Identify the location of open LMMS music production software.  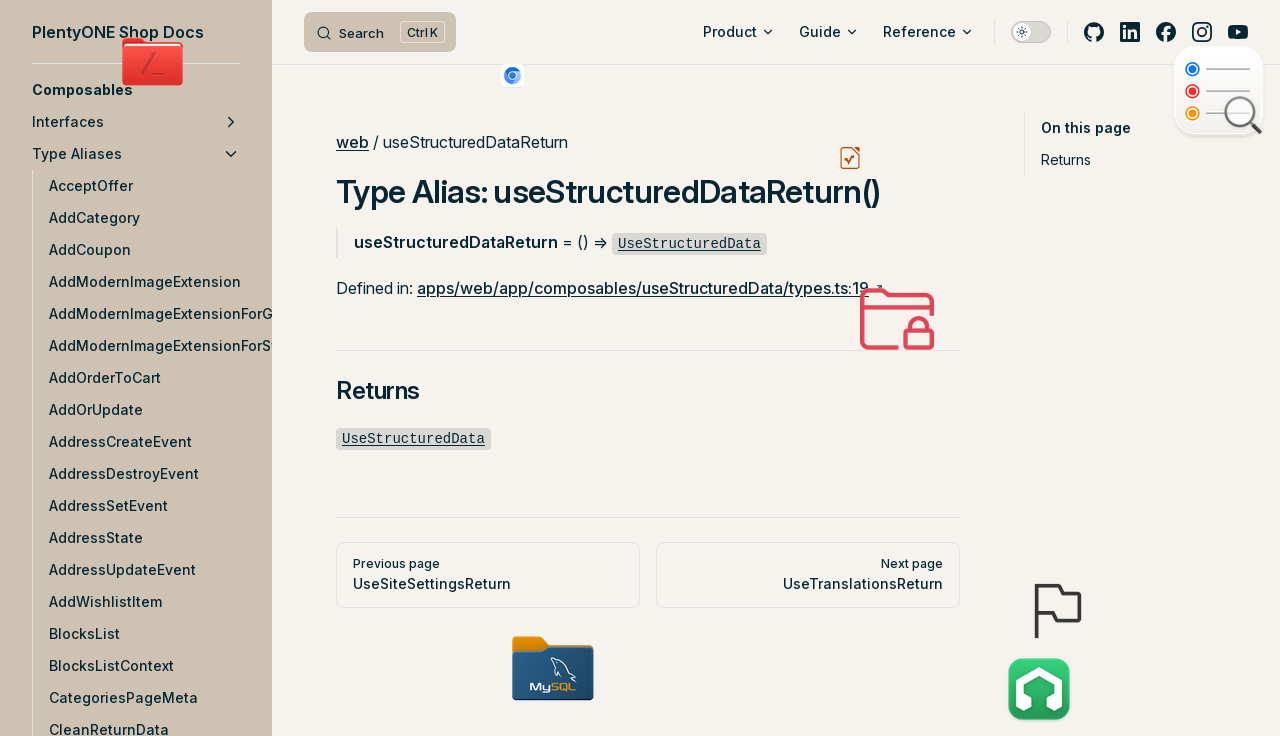
(1039, 689).